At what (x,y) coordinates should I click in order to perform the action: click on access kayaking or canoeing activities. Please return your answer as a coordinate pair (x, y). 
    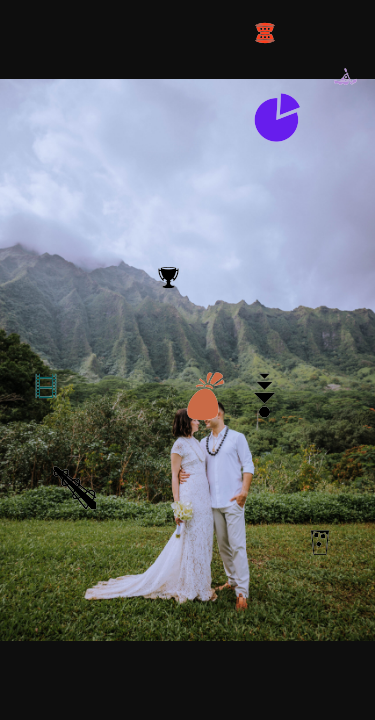
    Looking at the image, I should click on (345, 77).